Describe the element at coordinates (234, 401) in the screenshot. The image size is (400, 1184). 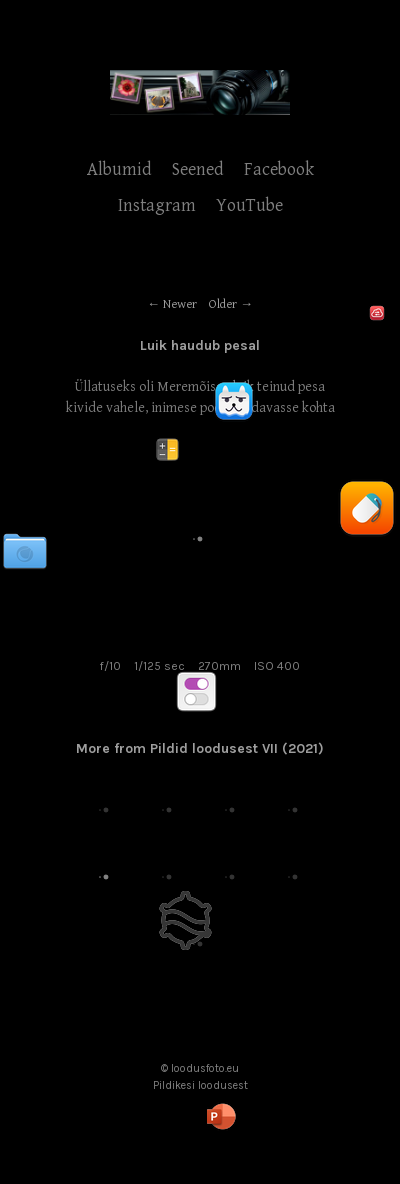
I see `open Alpaca AI chat application` at that location.